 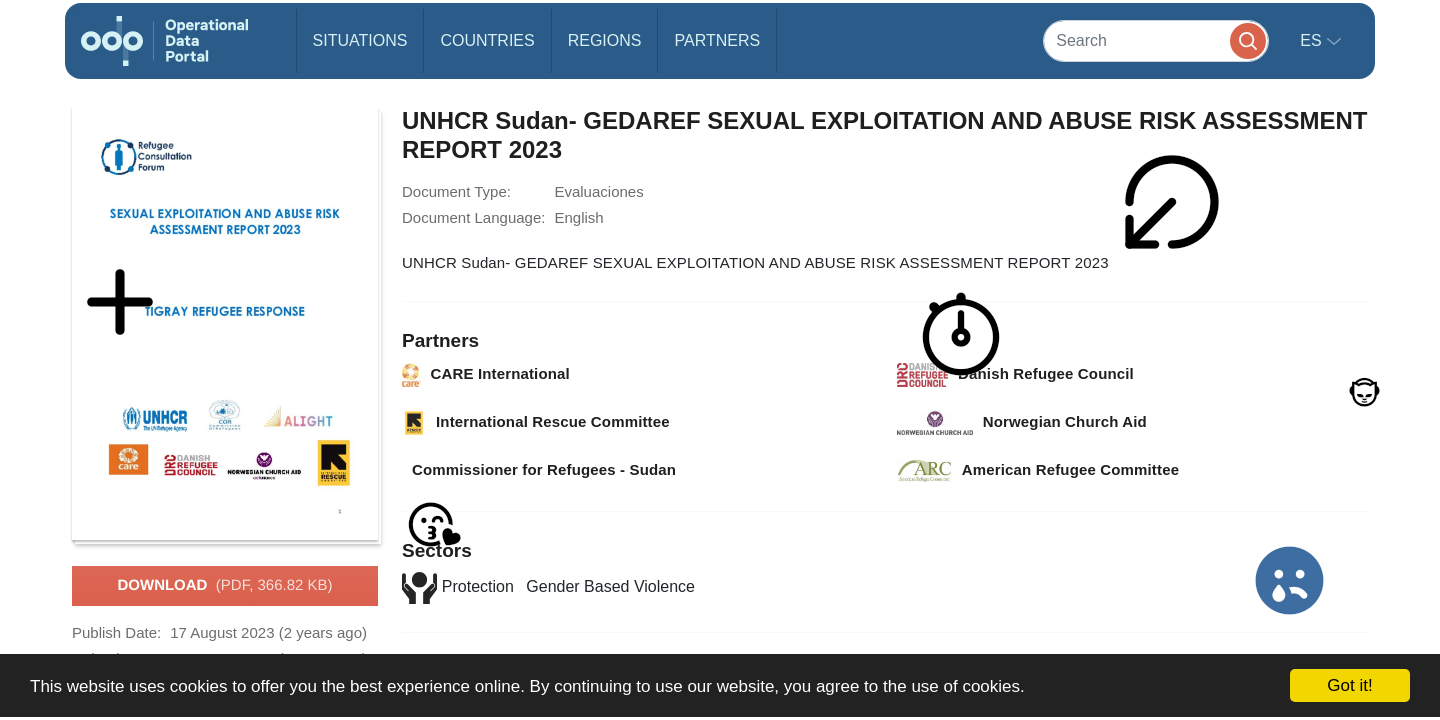 I want to click on send a kiss or flirty reaction, so click(x=433, y=524).